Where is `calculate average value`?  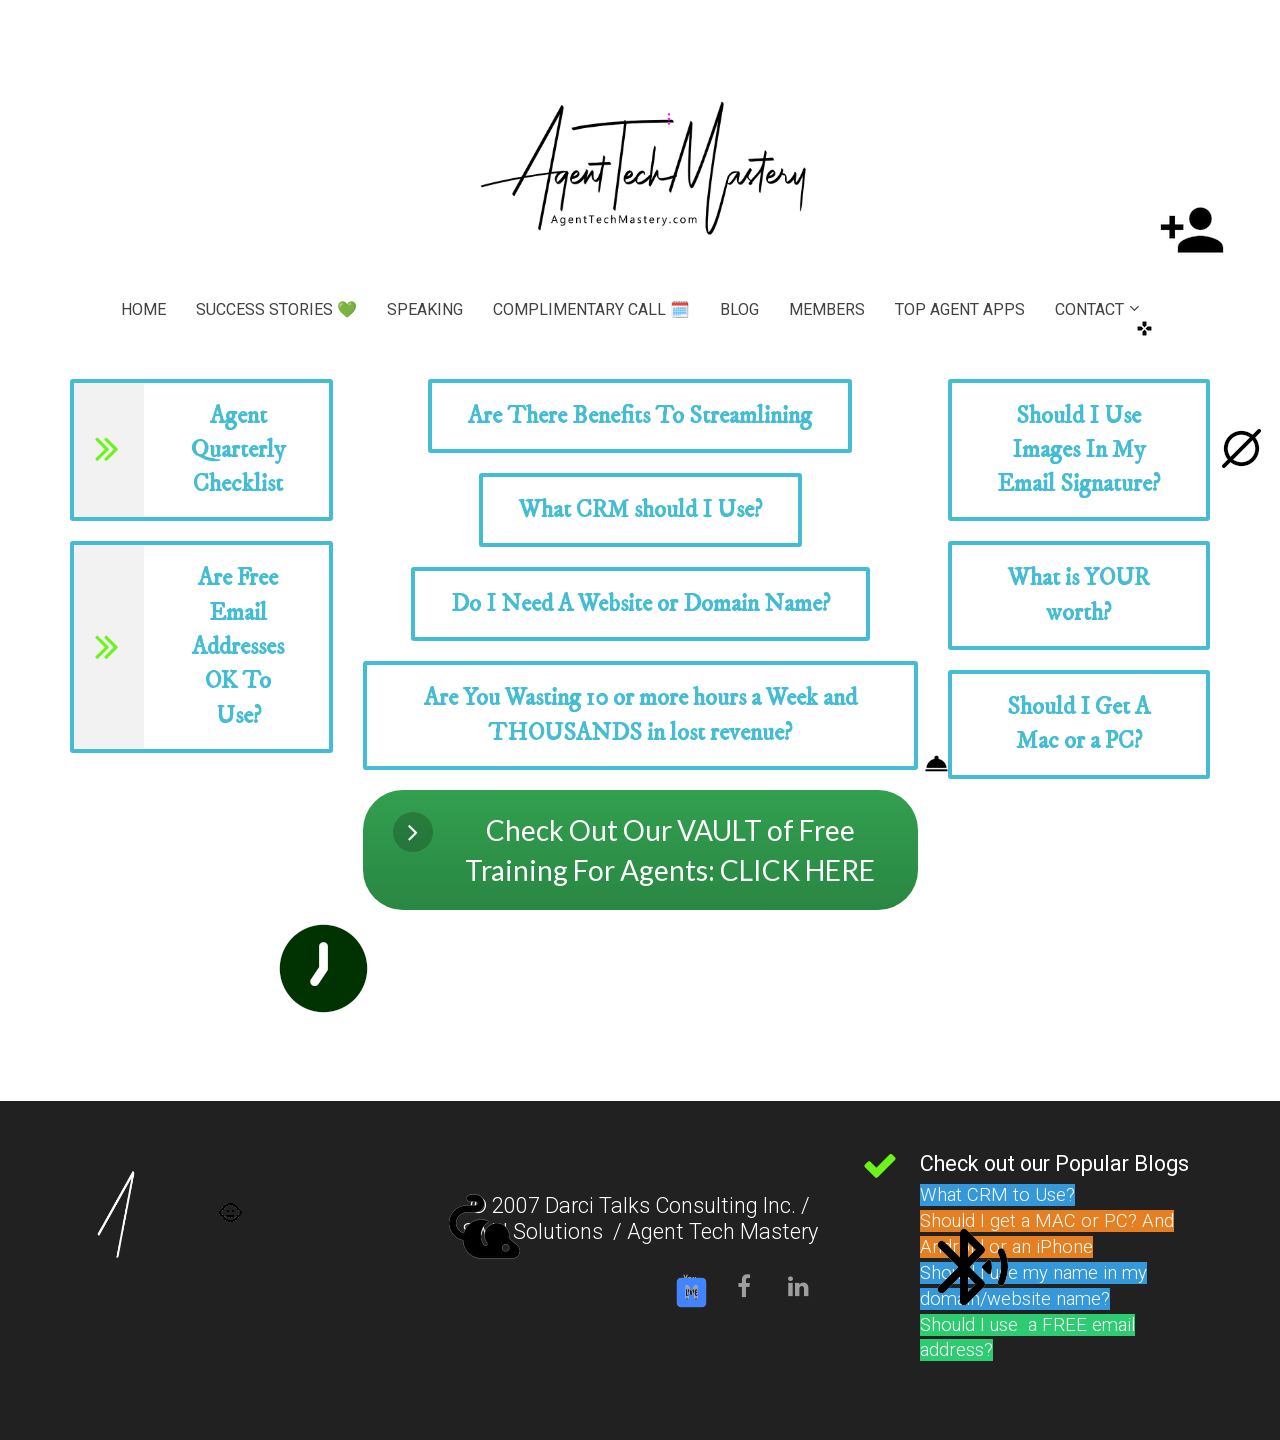
calculate average value is located at coordinates (1241, 448).